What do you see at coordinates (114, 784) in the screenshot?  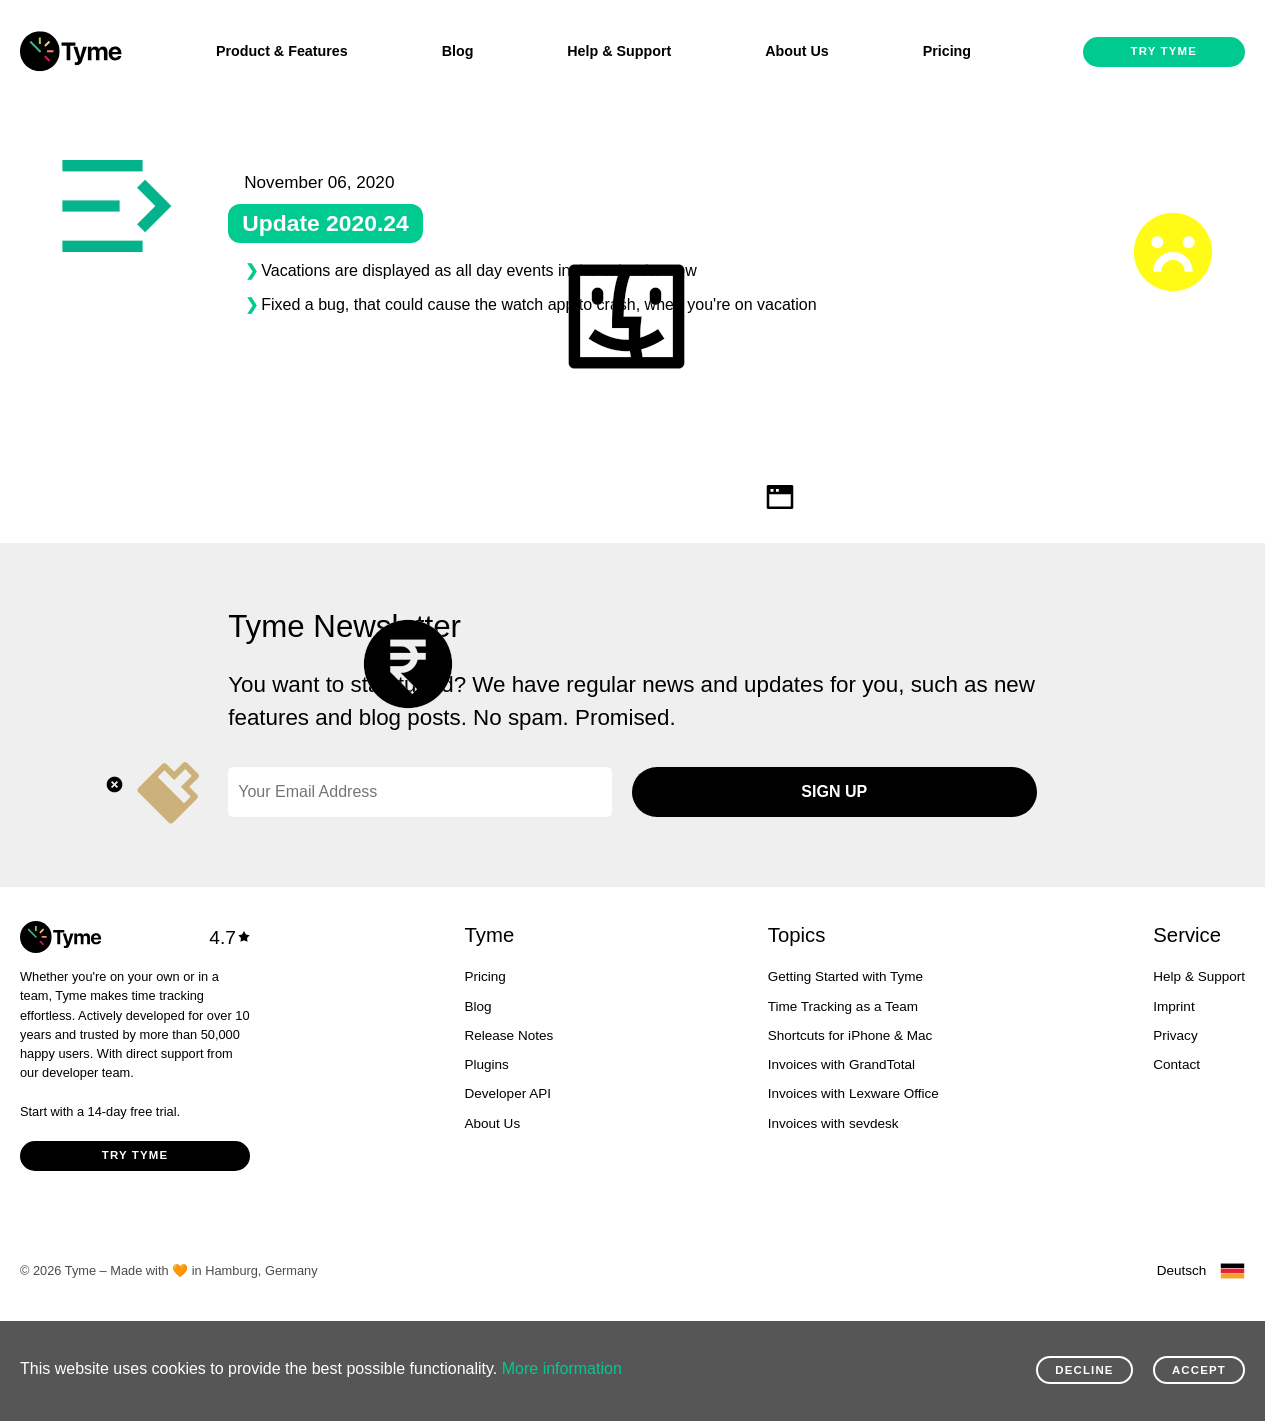 I see `close or dismiss a dialog` at bounding box center [114, 784].